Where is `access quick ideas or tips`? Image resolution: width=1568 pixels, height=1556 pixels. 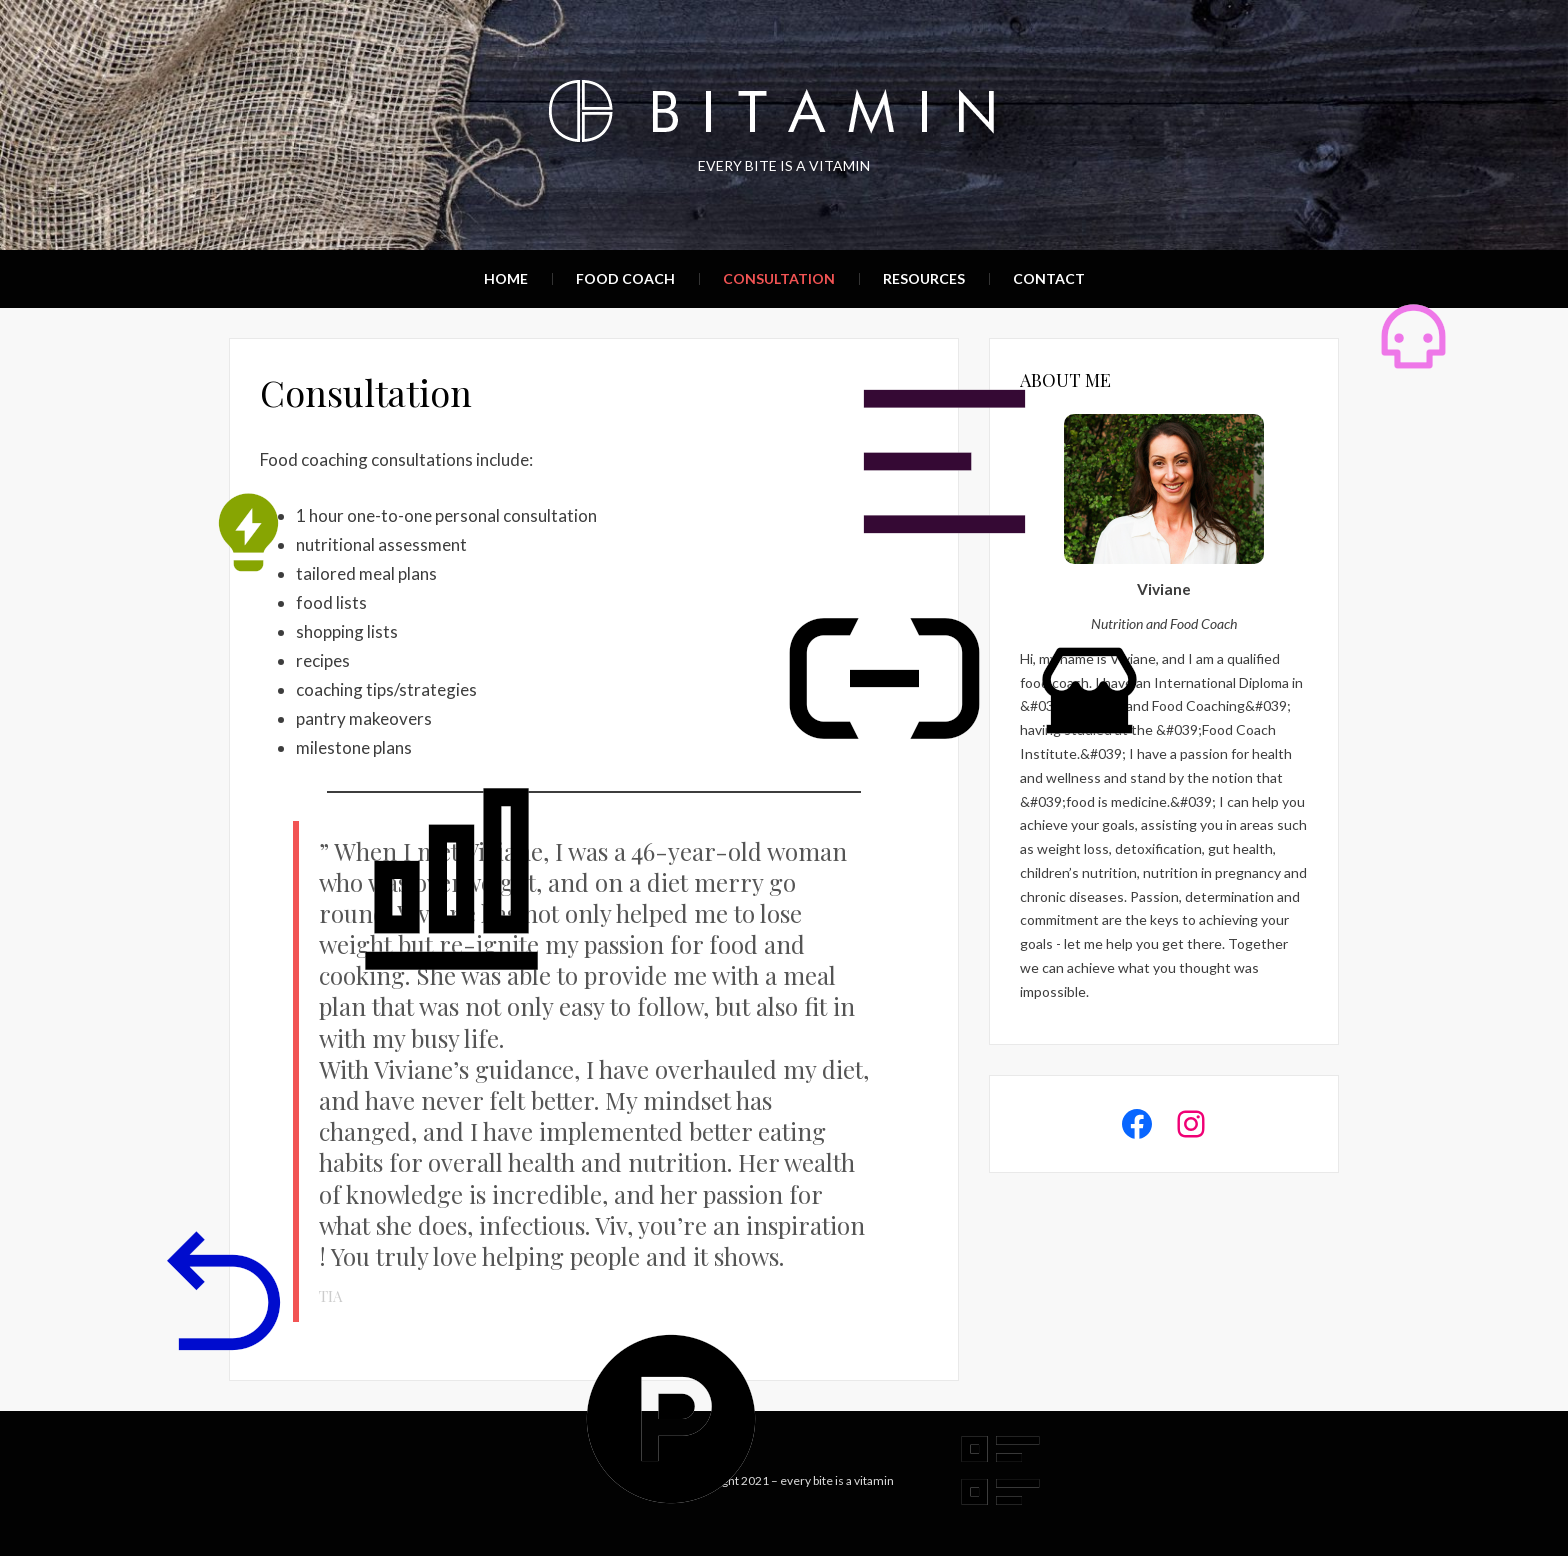
access quick ideas or tips is located at coordinates (248, 530).